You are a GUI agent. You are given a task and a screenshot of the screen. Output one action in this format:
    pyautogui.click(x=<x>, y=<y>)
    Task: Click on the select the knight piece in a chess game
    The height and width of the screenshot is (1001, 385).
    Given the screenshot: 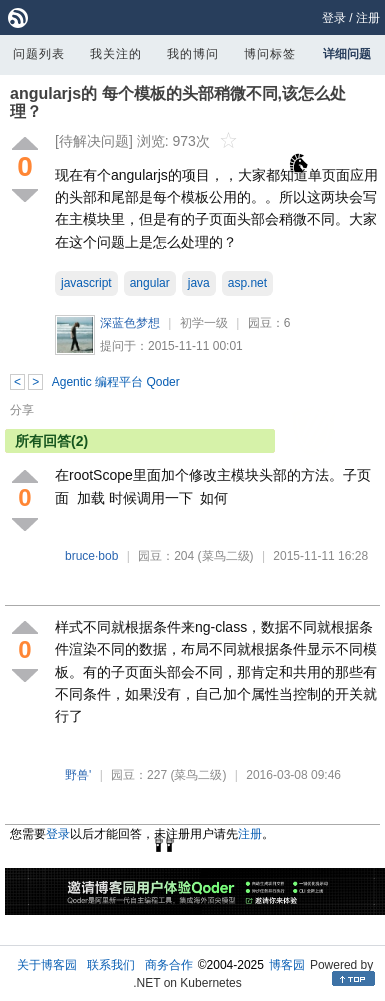 What is the action you would take?
    pyautogui.click(x=299, y=163)
    